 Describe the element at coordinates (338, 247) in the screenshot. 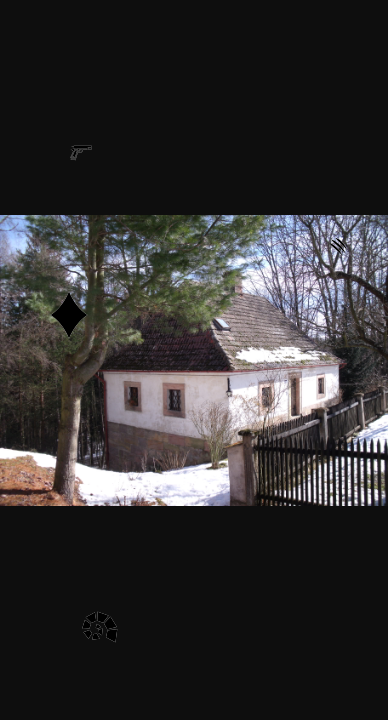

I see `indicates damage or attack action in a game` at that location.